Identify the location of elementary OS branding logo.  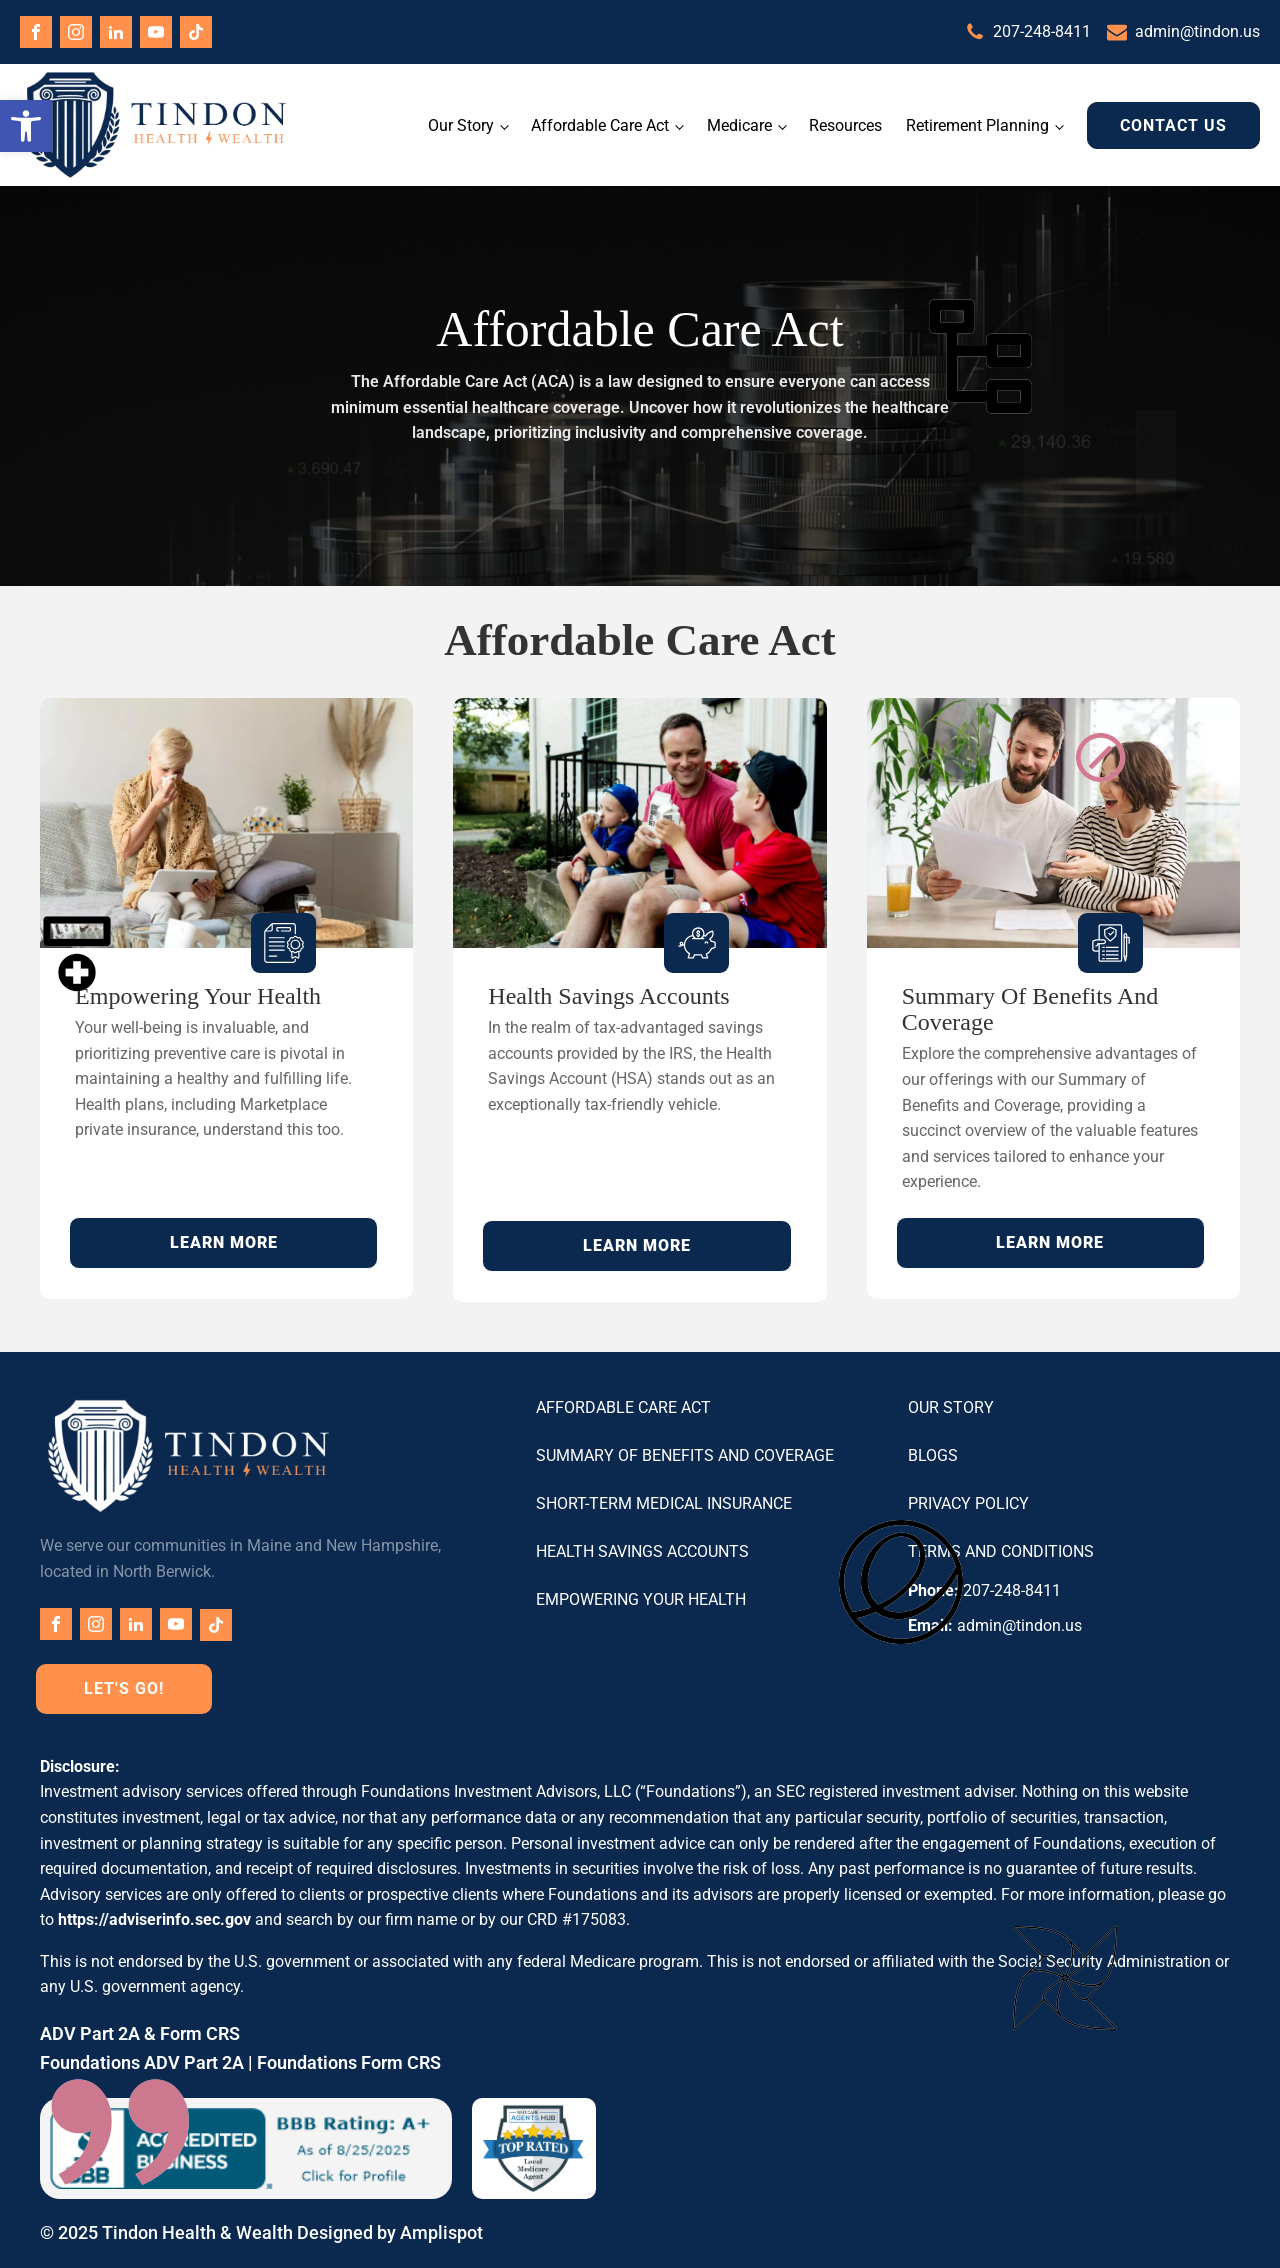
(901, 1582).